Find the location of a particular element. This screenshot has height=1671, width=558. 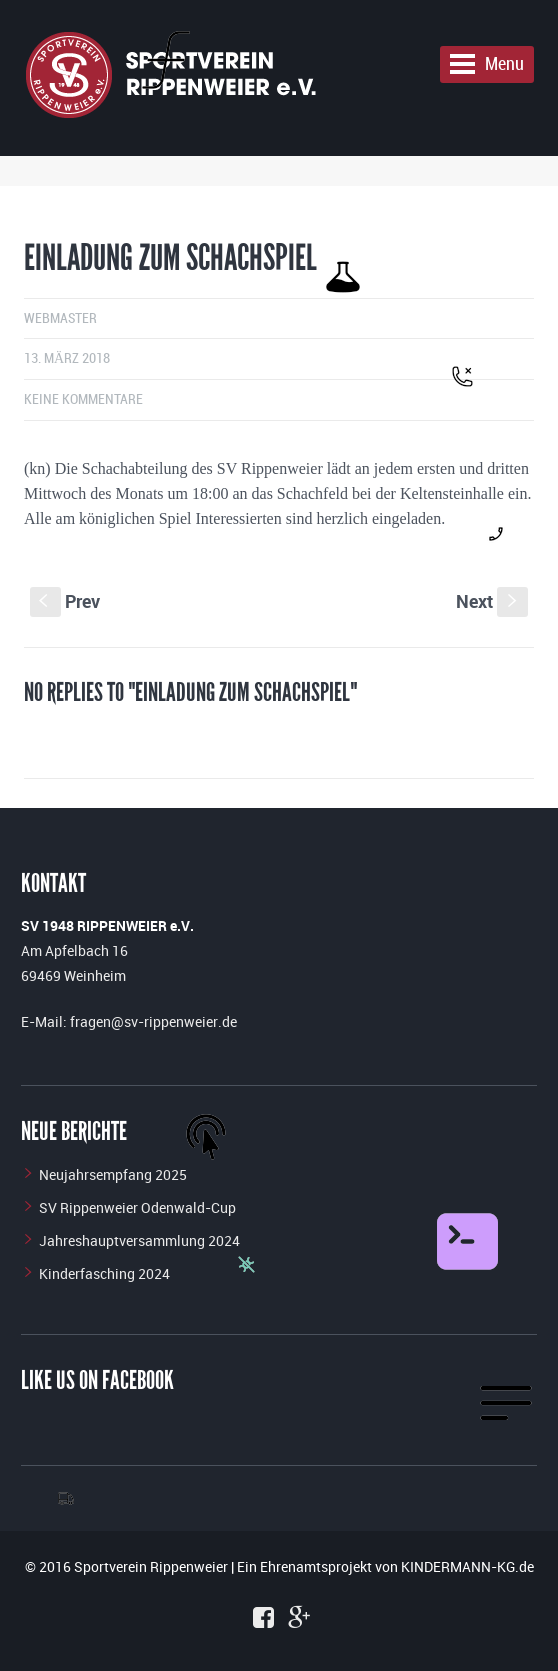

tap or click interaction indicator is located at coordinates (206, 1137).